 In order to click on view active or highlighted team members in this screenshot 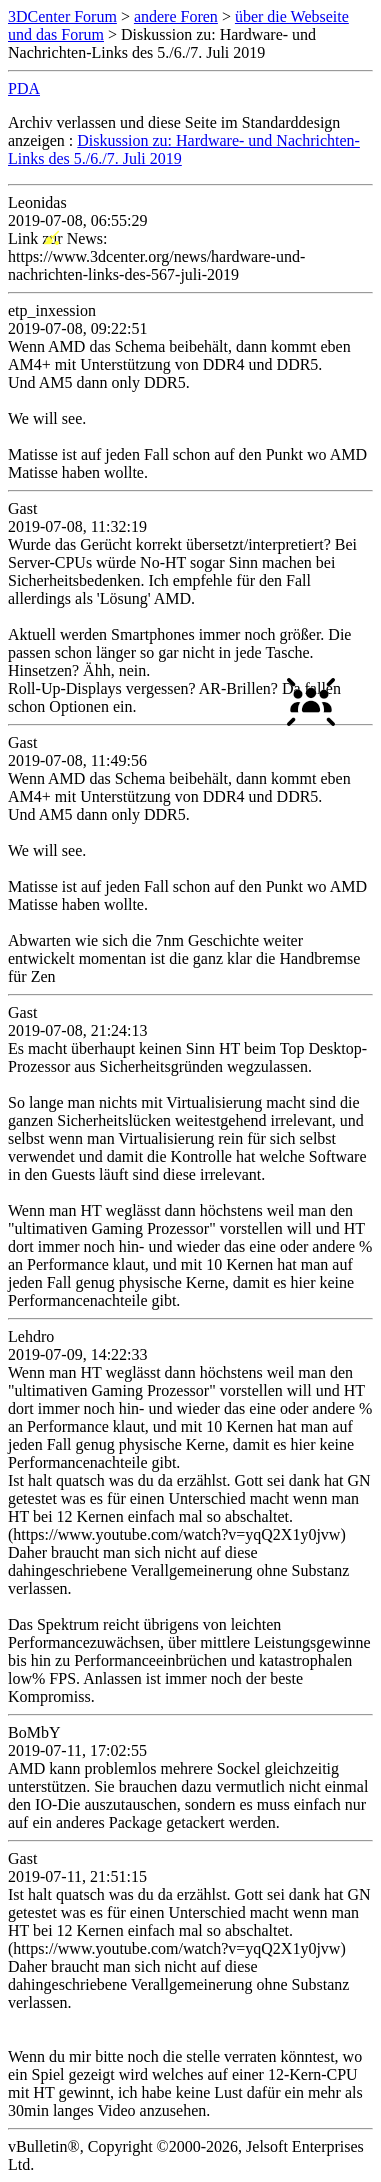, I will do `click(311, 702)`.